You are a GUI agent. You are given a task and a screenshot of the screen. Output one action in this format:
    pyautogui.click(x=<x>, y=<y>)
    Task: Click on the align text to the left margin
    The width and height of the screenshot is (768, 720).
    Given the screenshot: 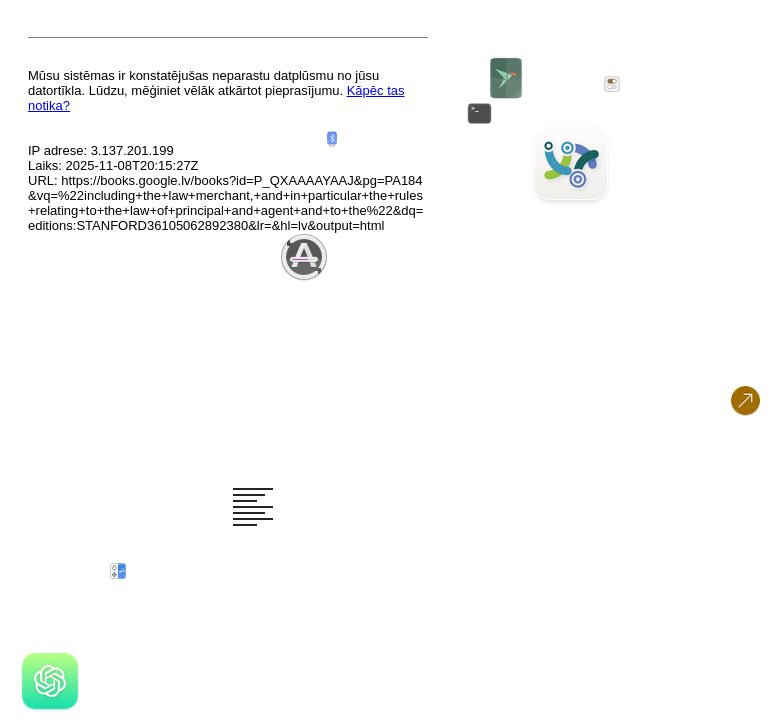 What is the action you would take?
    pyautogui.click(x=253, y=508)
    